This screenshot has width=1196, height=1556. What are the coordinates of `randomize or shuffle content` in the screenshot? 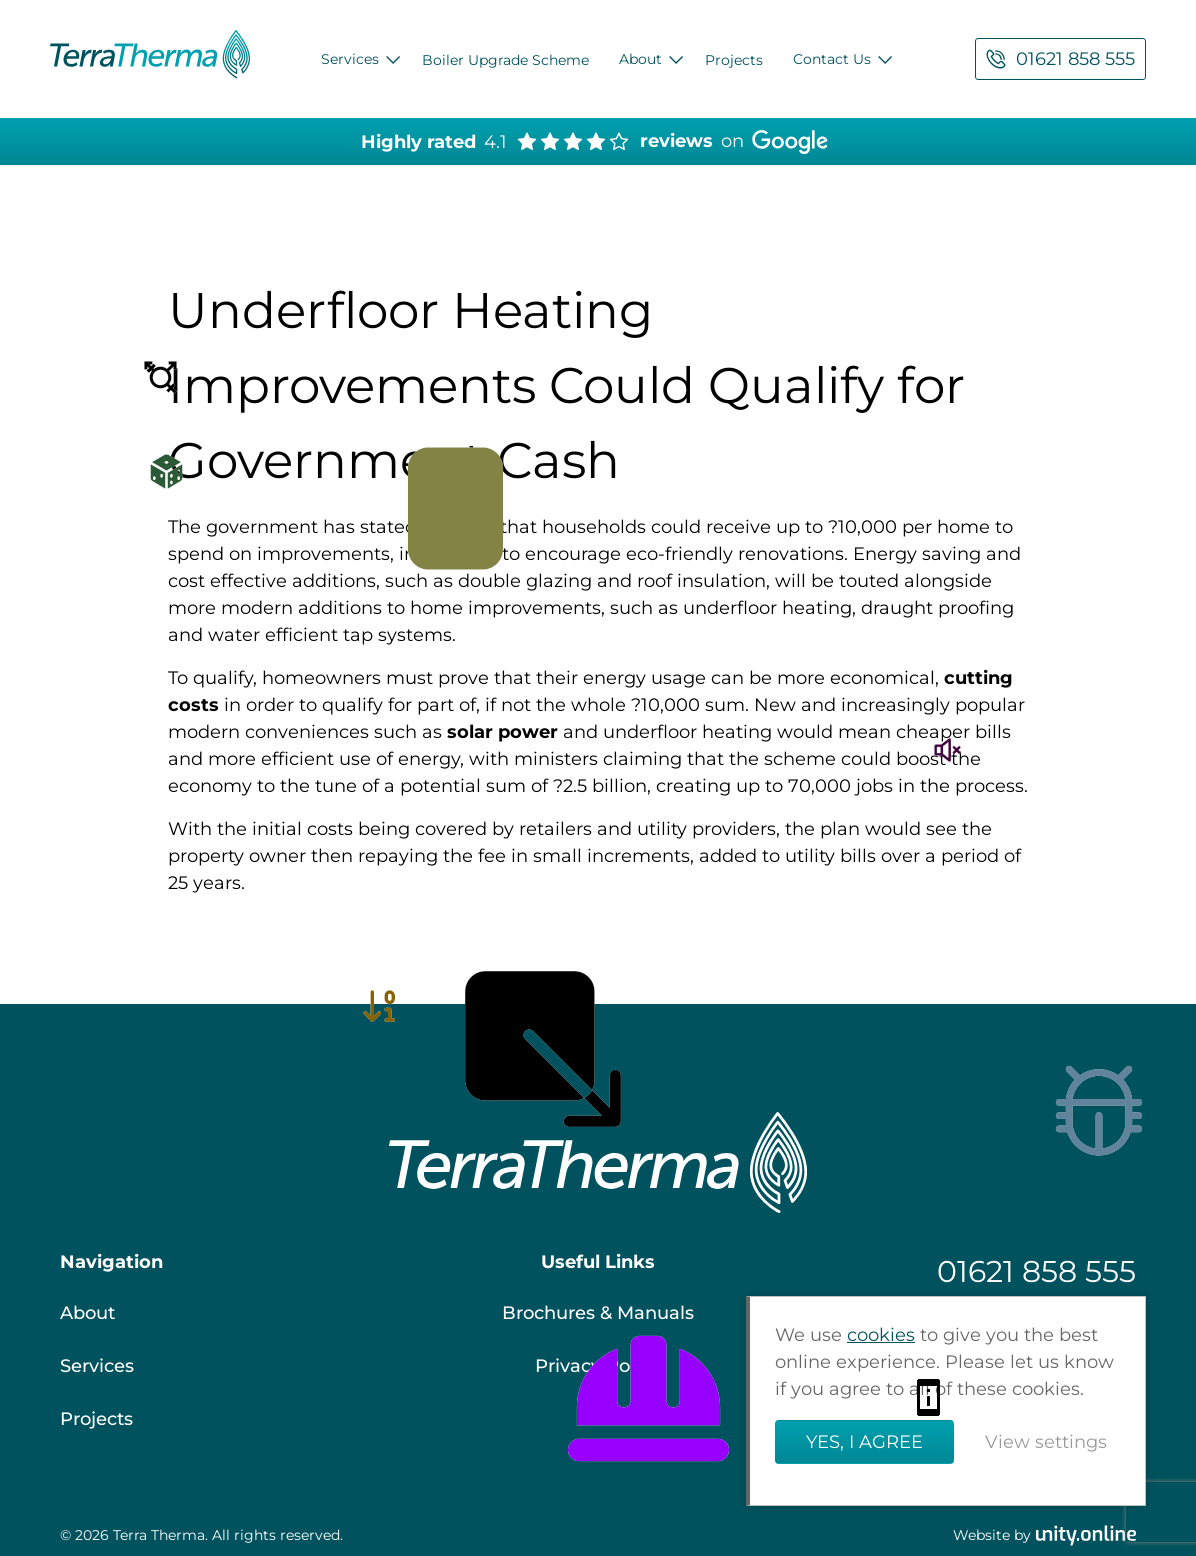 It's located at (166, 471).